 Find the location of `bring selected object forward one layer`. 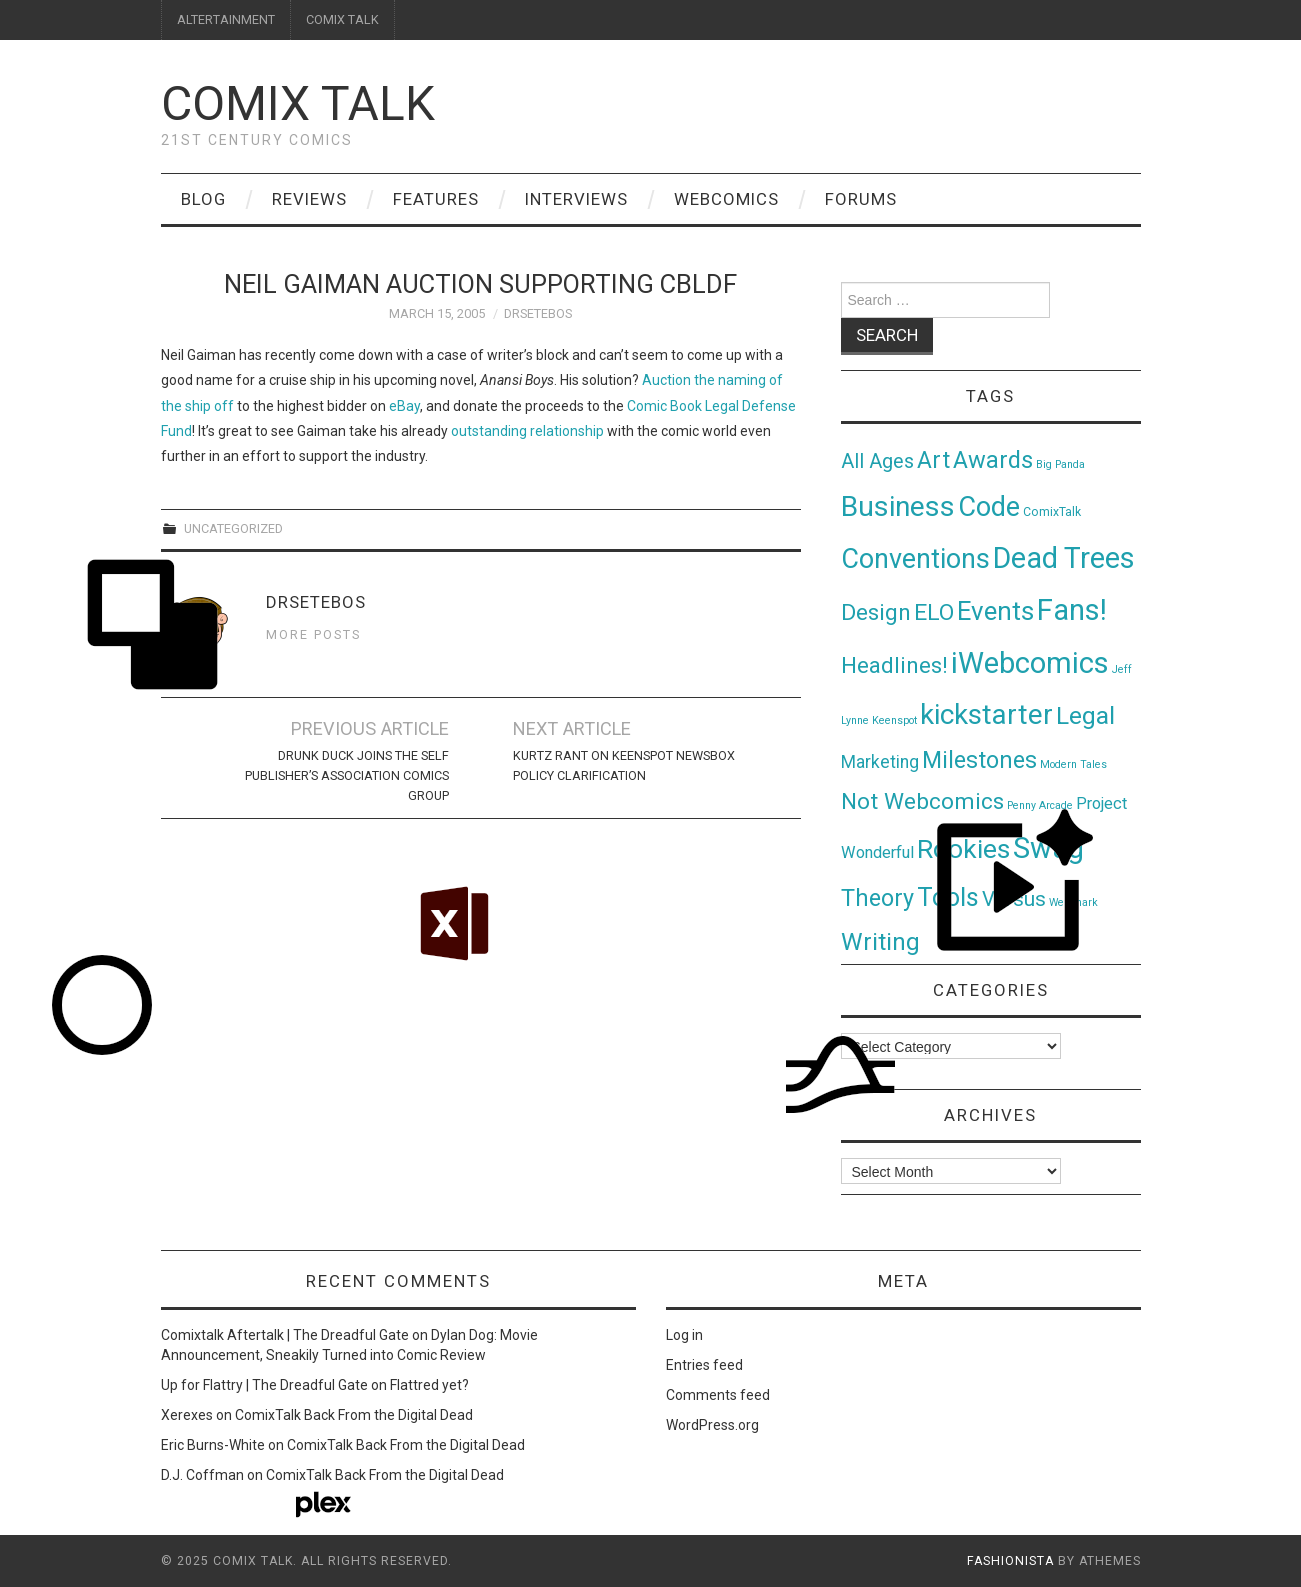

bring selected object forward one layer is located at coordinates (152, 624).